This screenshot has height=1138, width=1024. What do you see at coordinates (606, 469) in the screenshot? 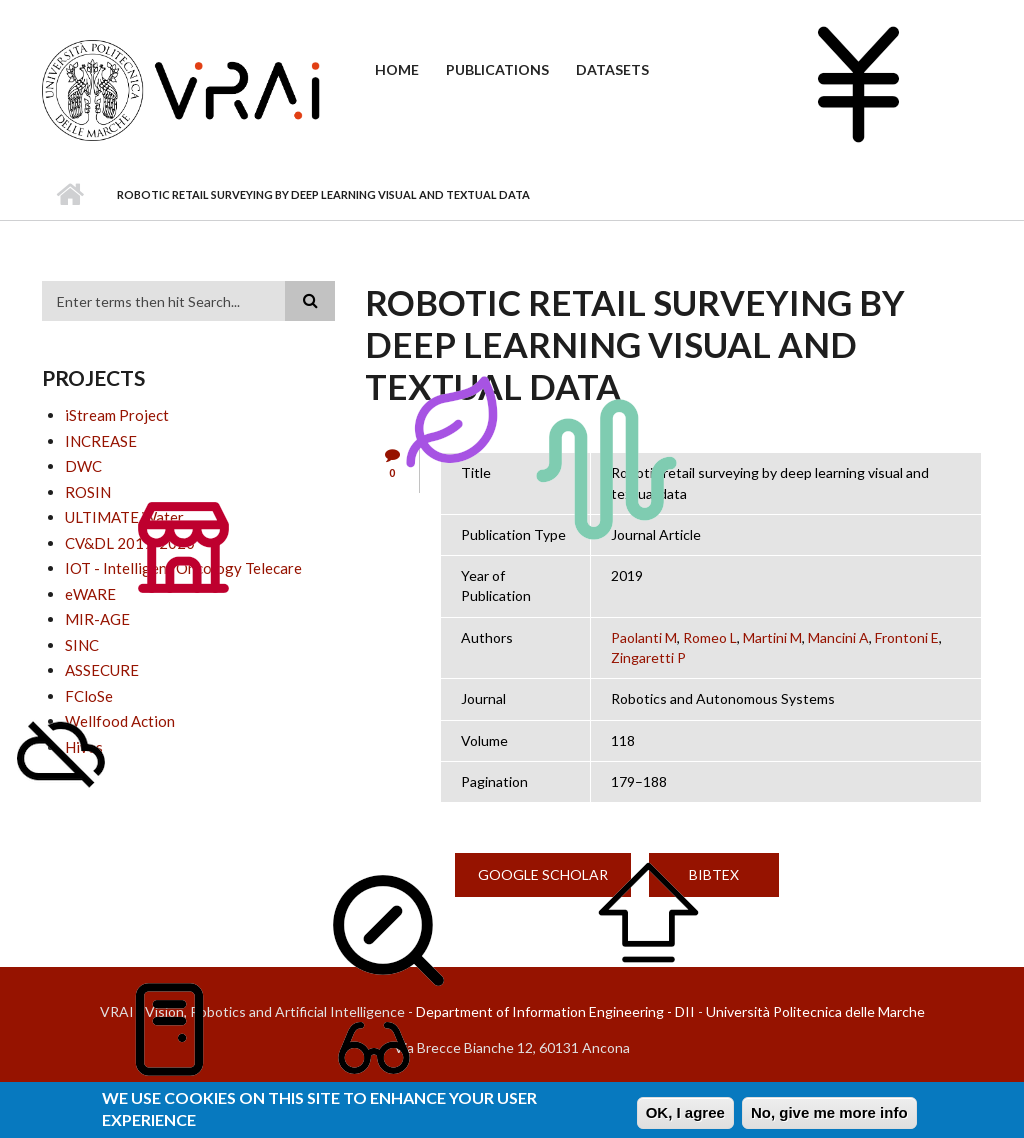
I see `audio waveform visualization` at bounding box center [606, 469].